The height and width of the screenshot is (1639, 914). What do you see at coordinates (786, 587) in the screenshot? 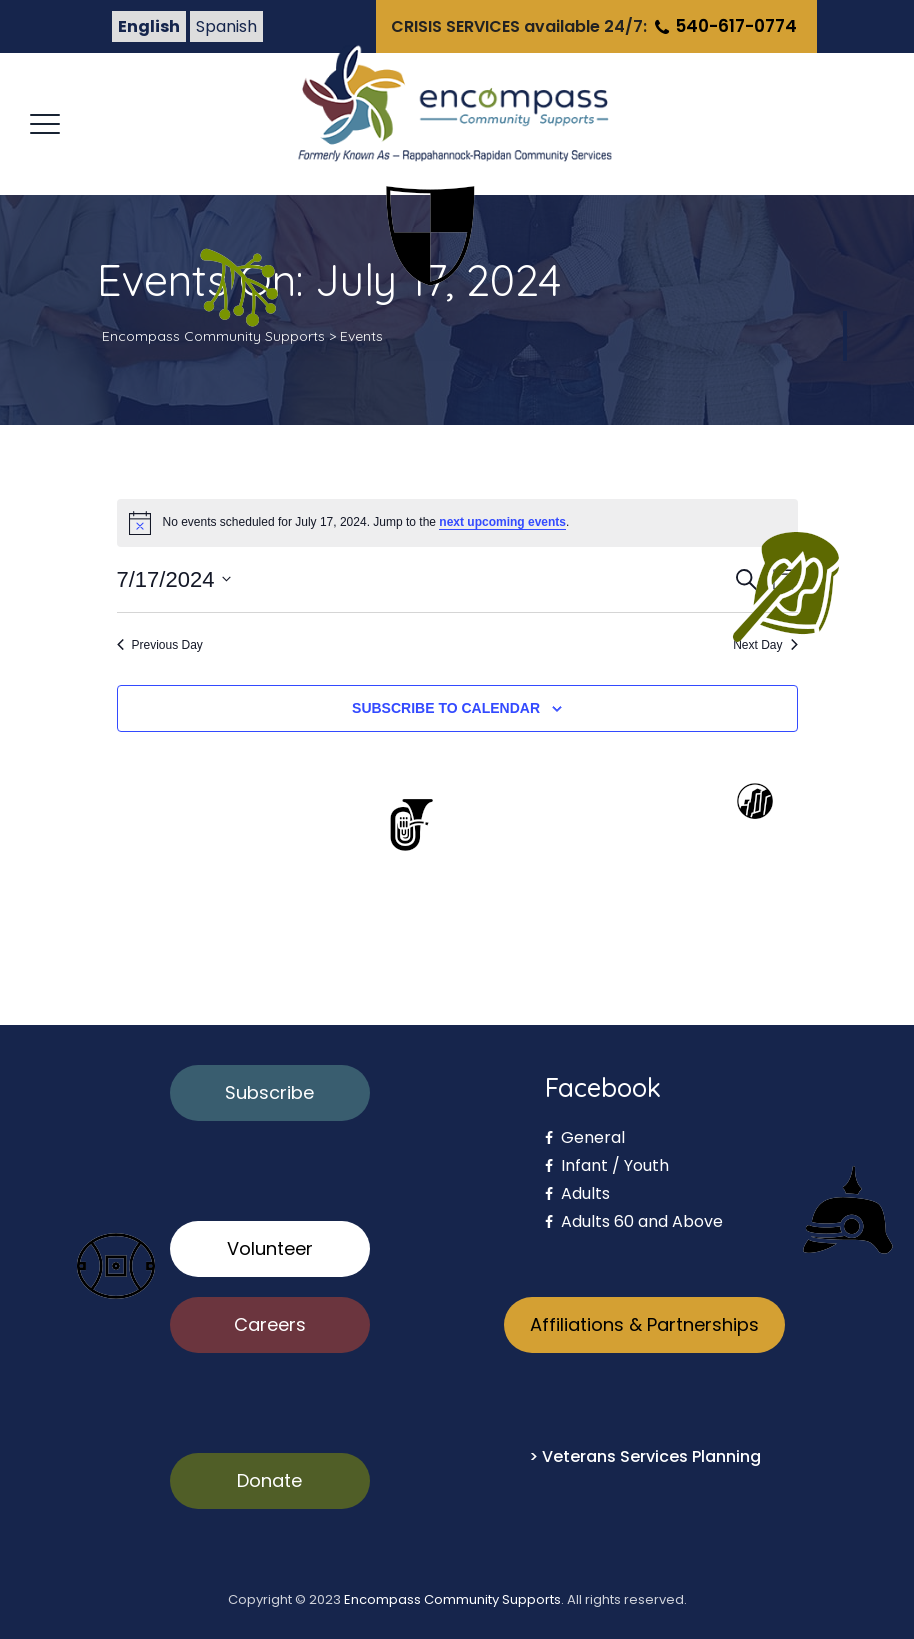
I see `breakfast or food-related game item` at bounding box center [786, 587].